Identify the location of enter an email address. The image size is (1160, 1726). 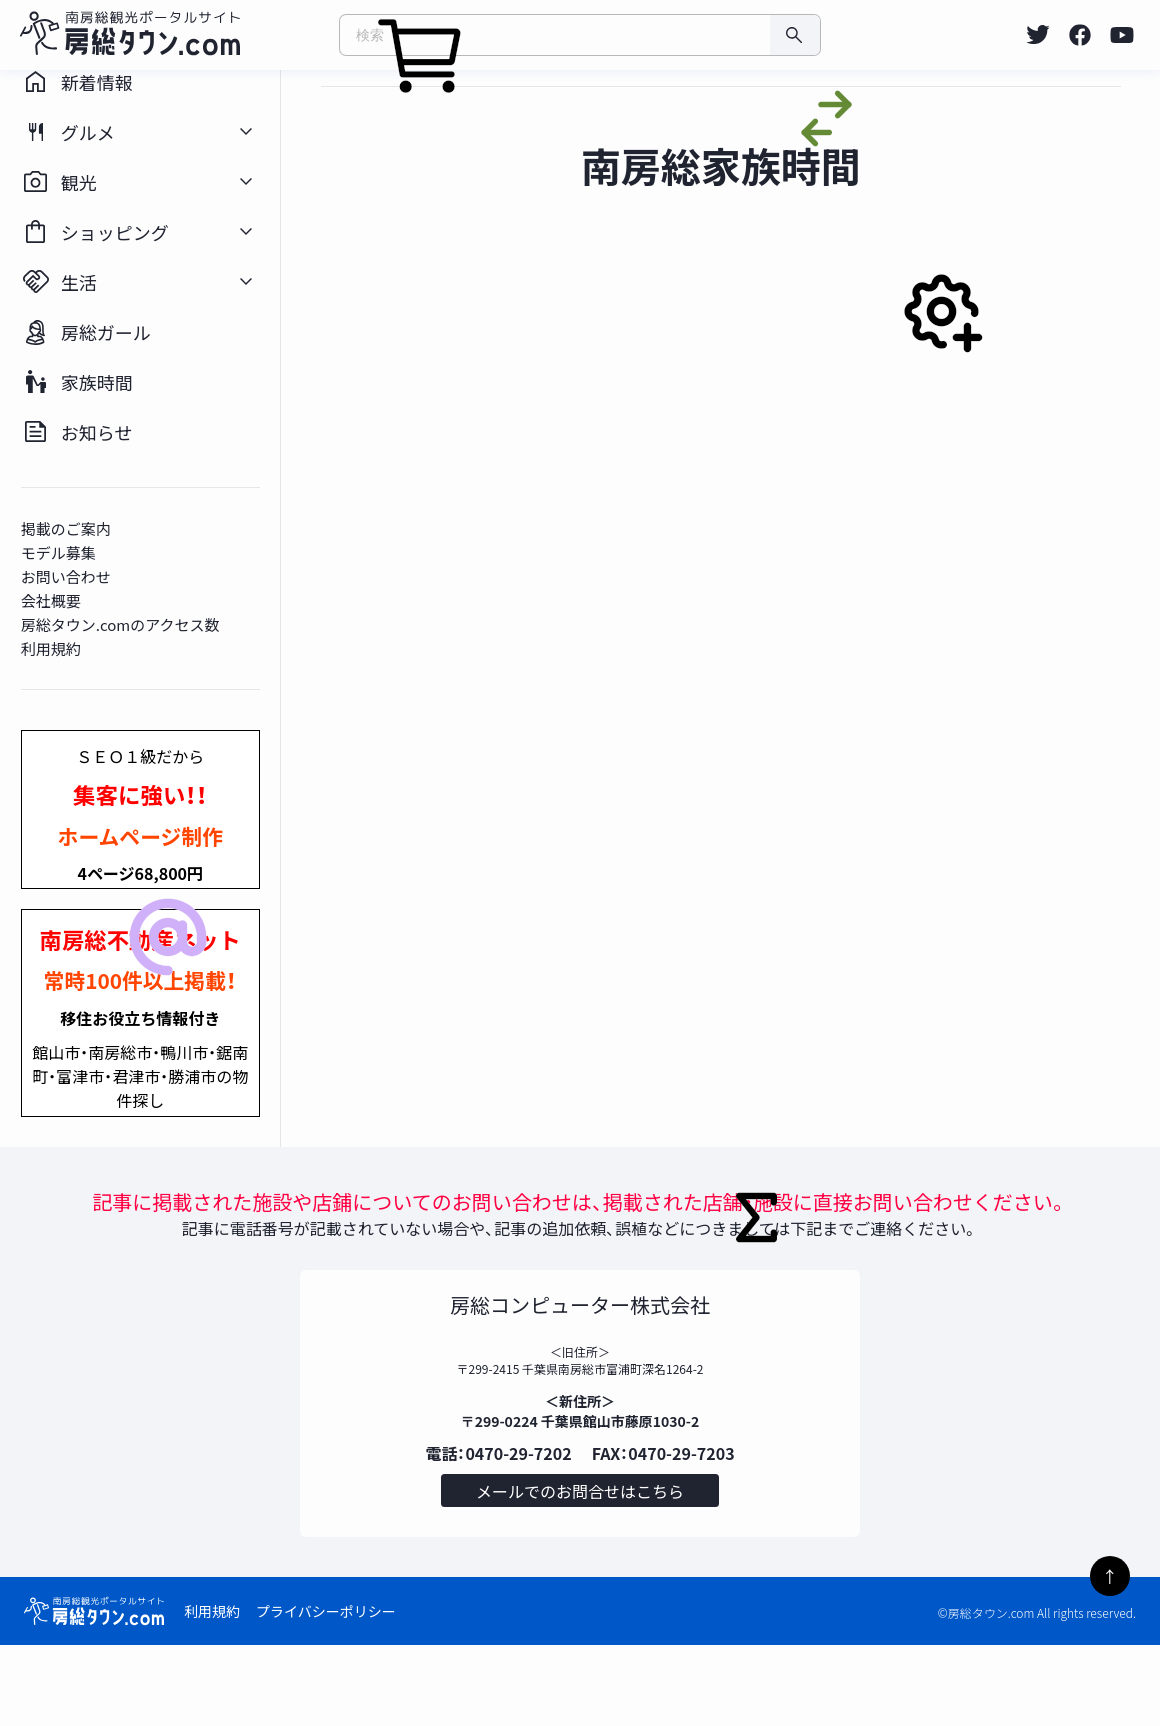
(168, 937).